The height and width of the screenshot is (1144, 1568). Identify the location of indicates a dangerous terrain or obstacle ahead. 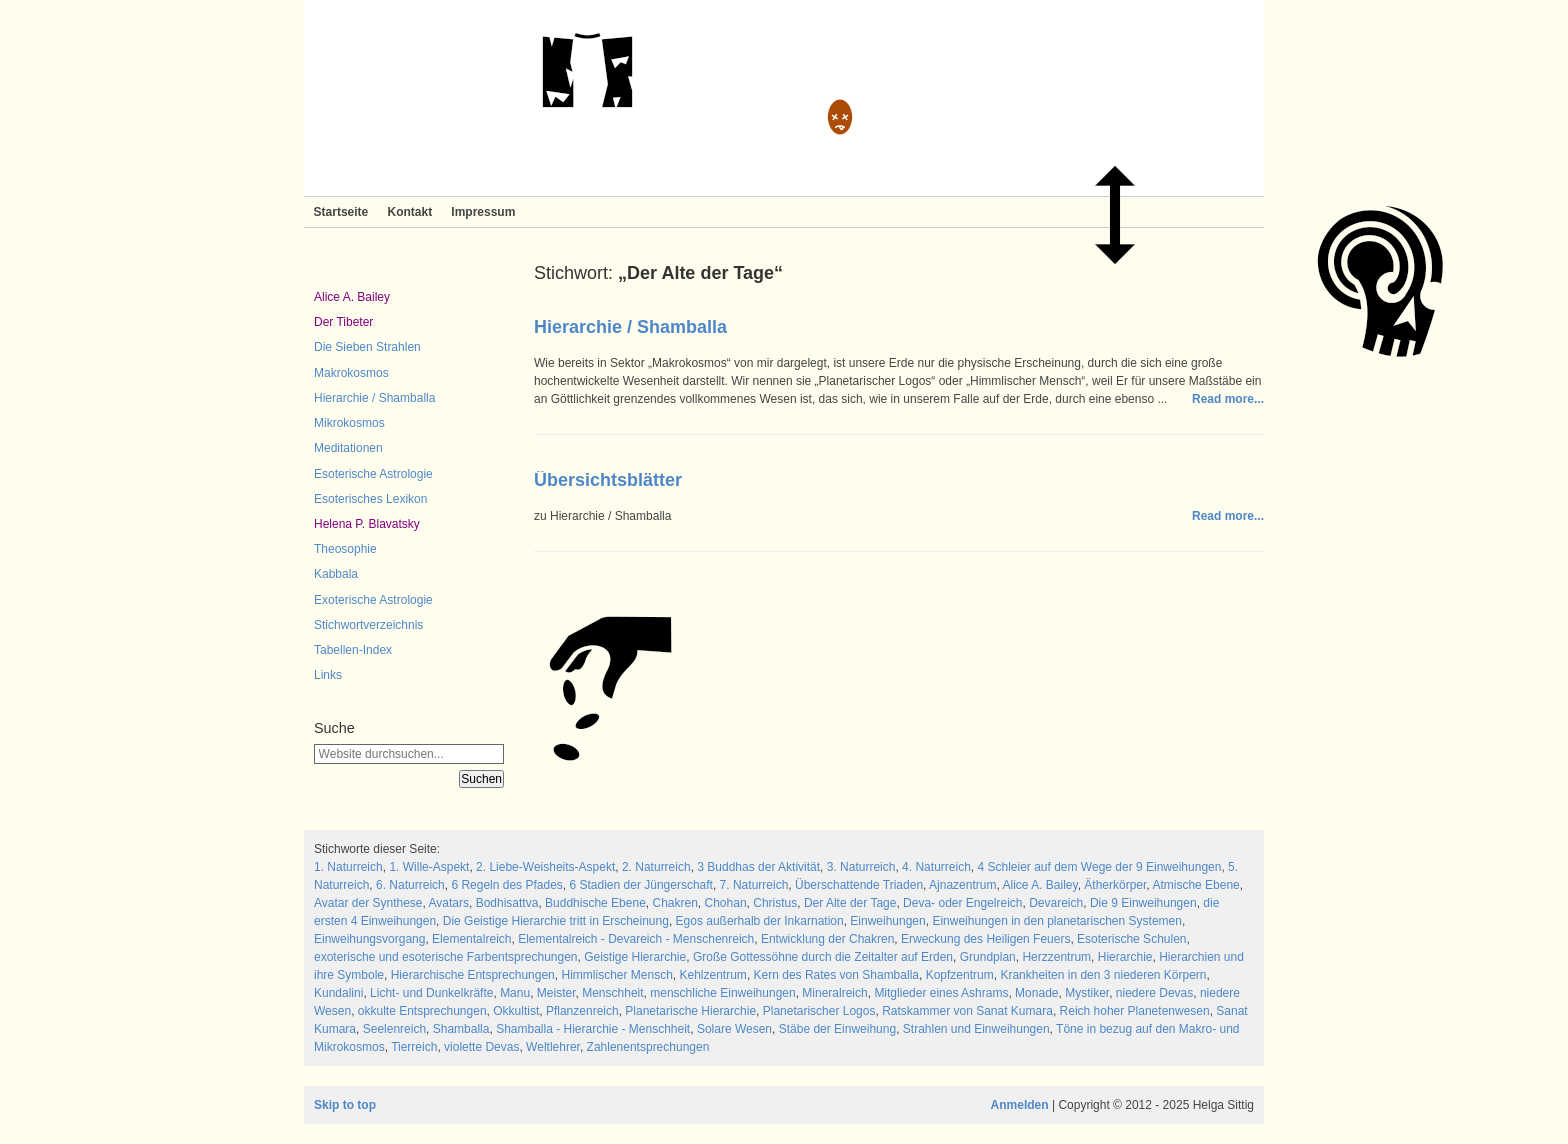
(587, 62).